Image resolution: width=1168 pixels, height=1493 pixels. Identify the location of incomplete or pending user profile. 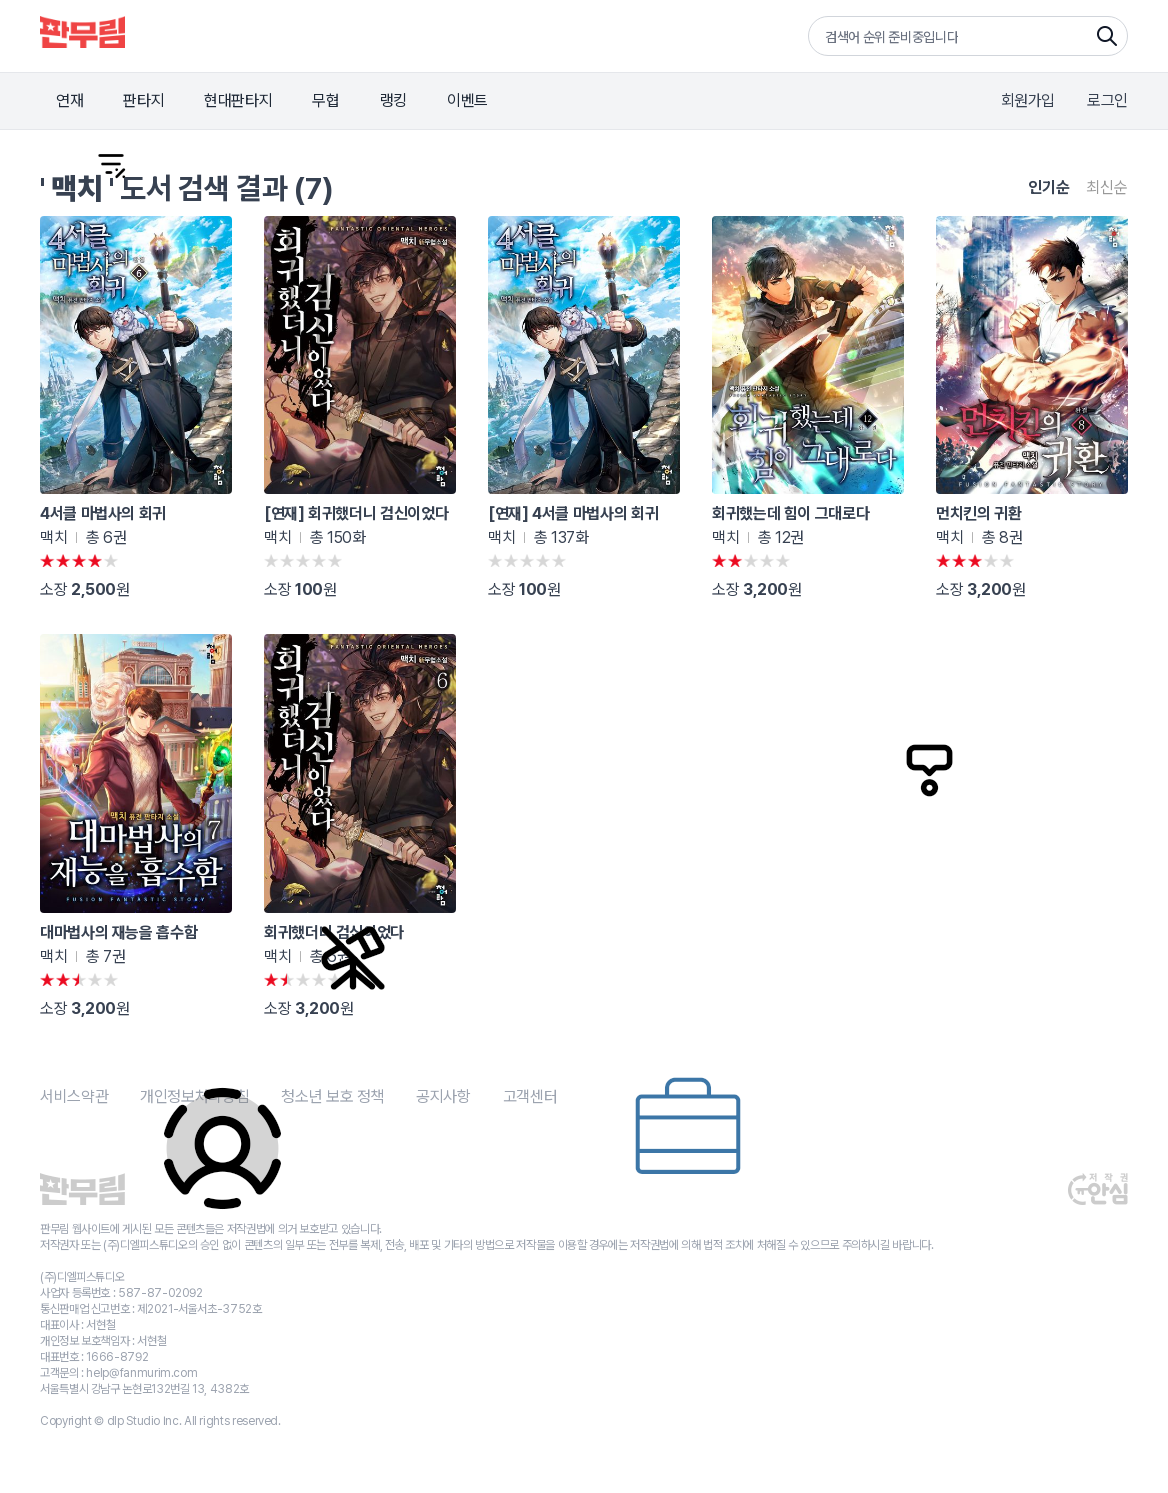
(222, 1148).